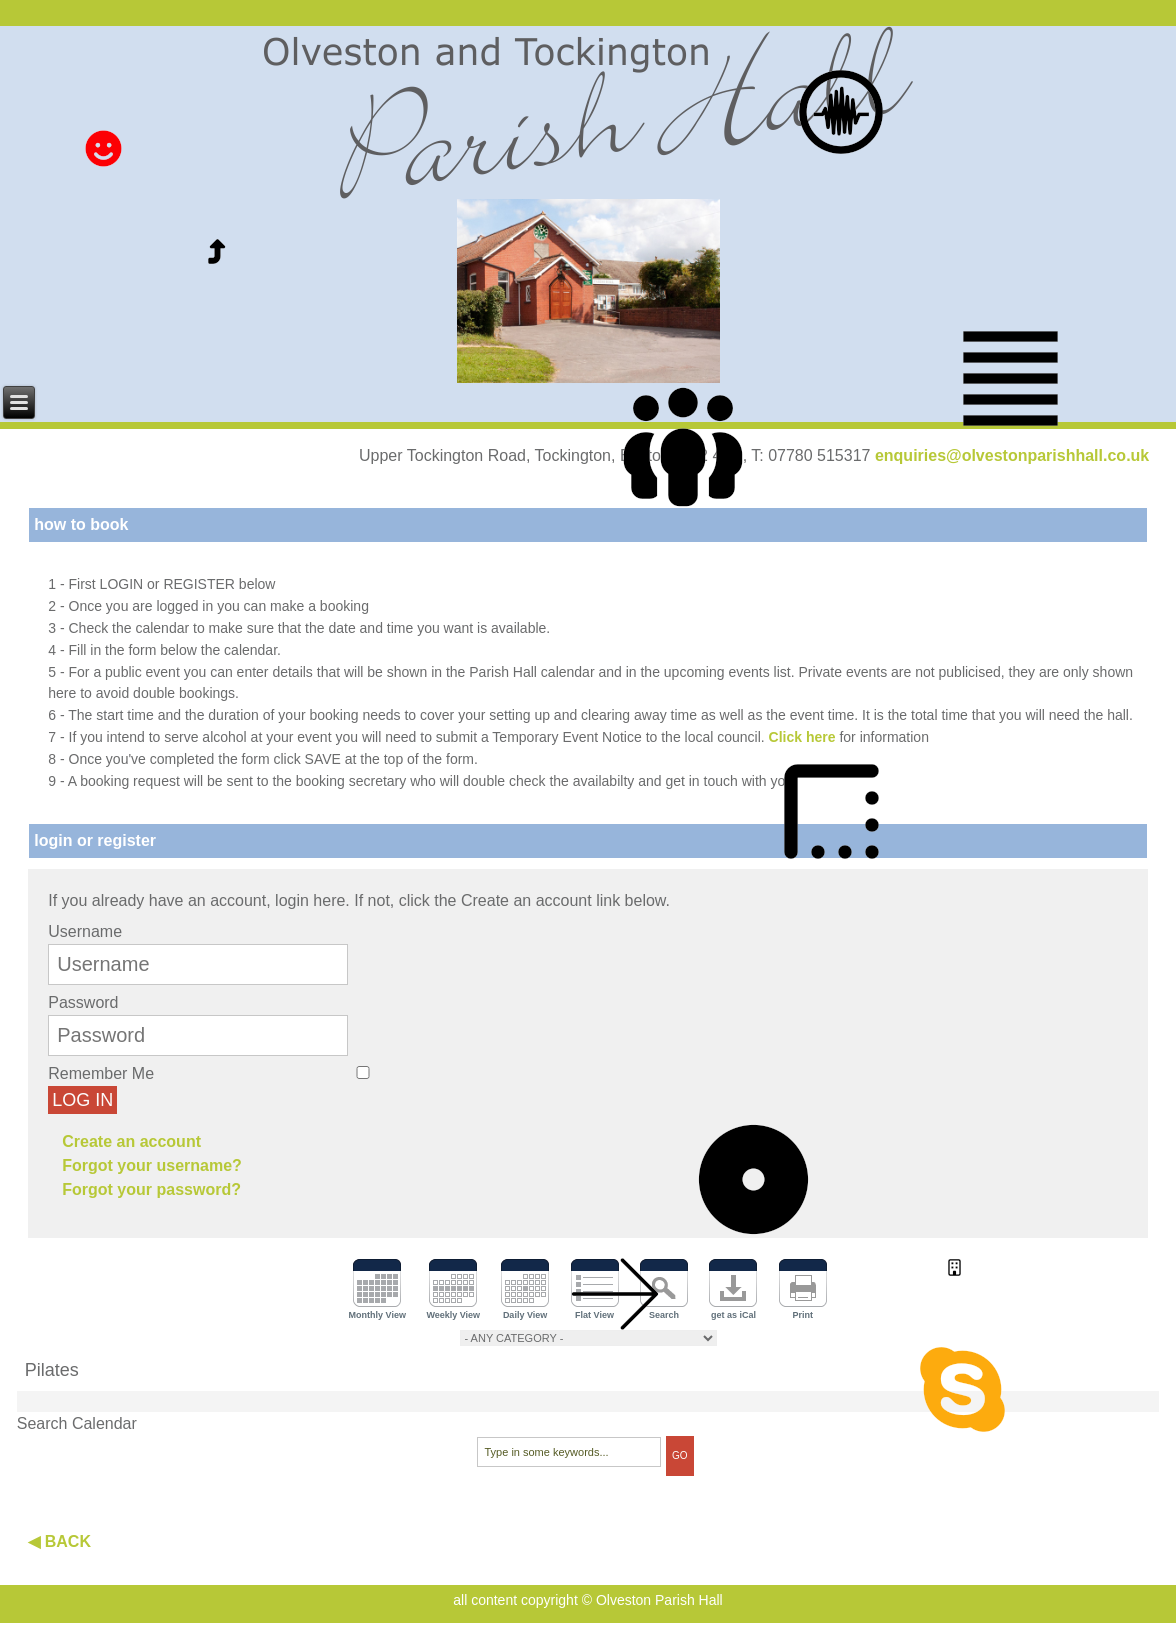 This screenshot has height=1638, width=1176. I want to click on view building or office location, so click(954, 1267).